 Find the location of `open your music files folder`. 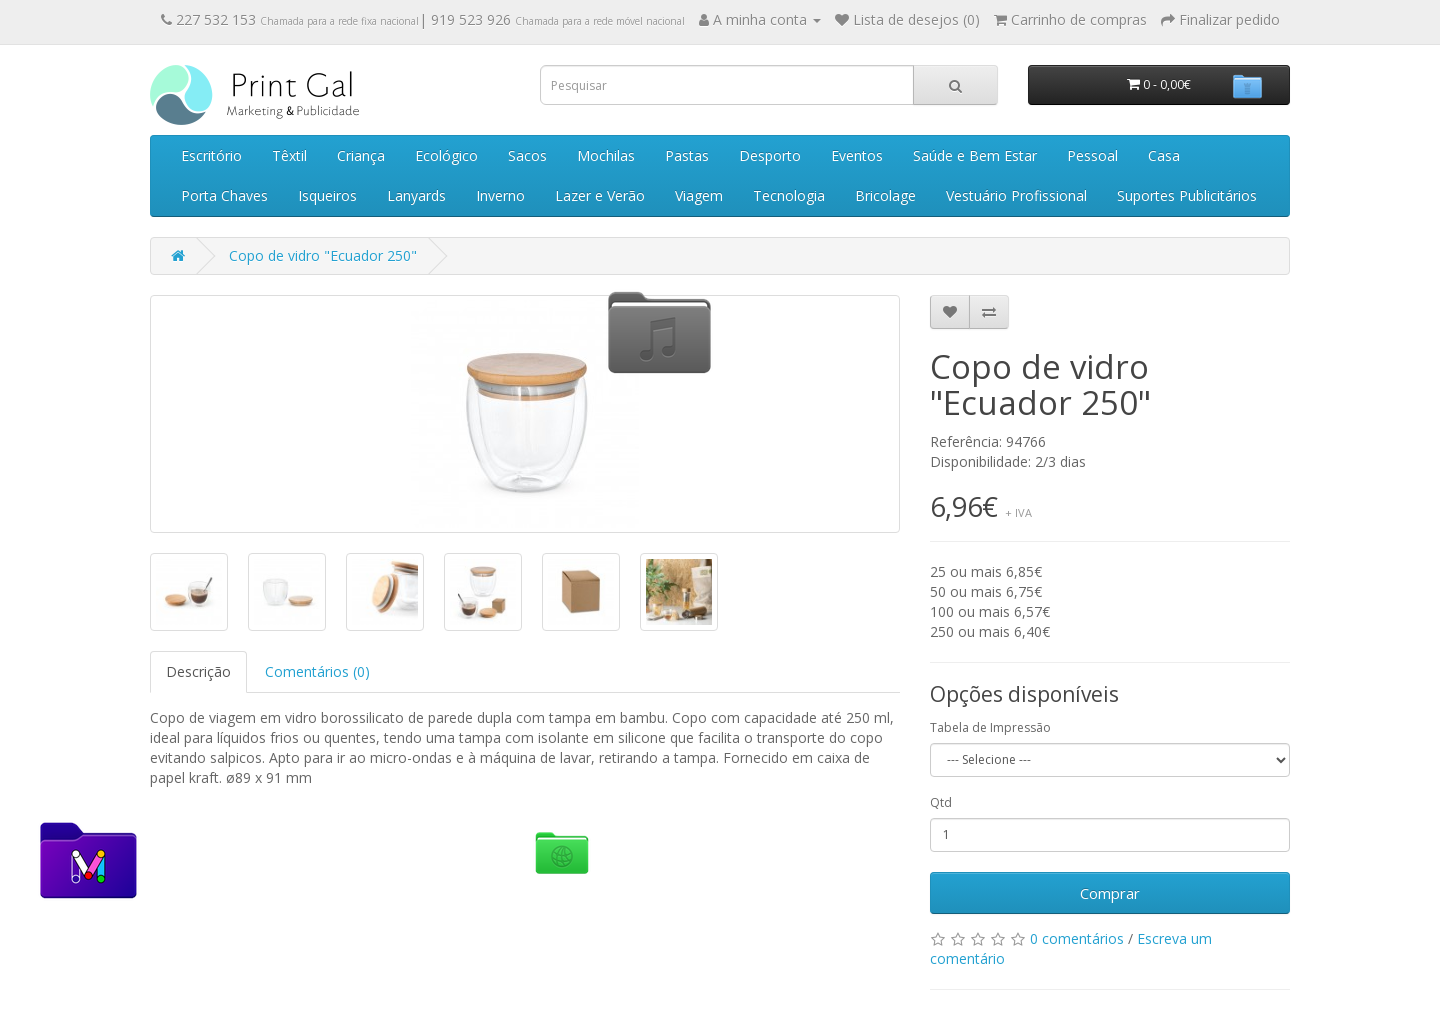

open your music files folder is located at coordinates (659, 332).